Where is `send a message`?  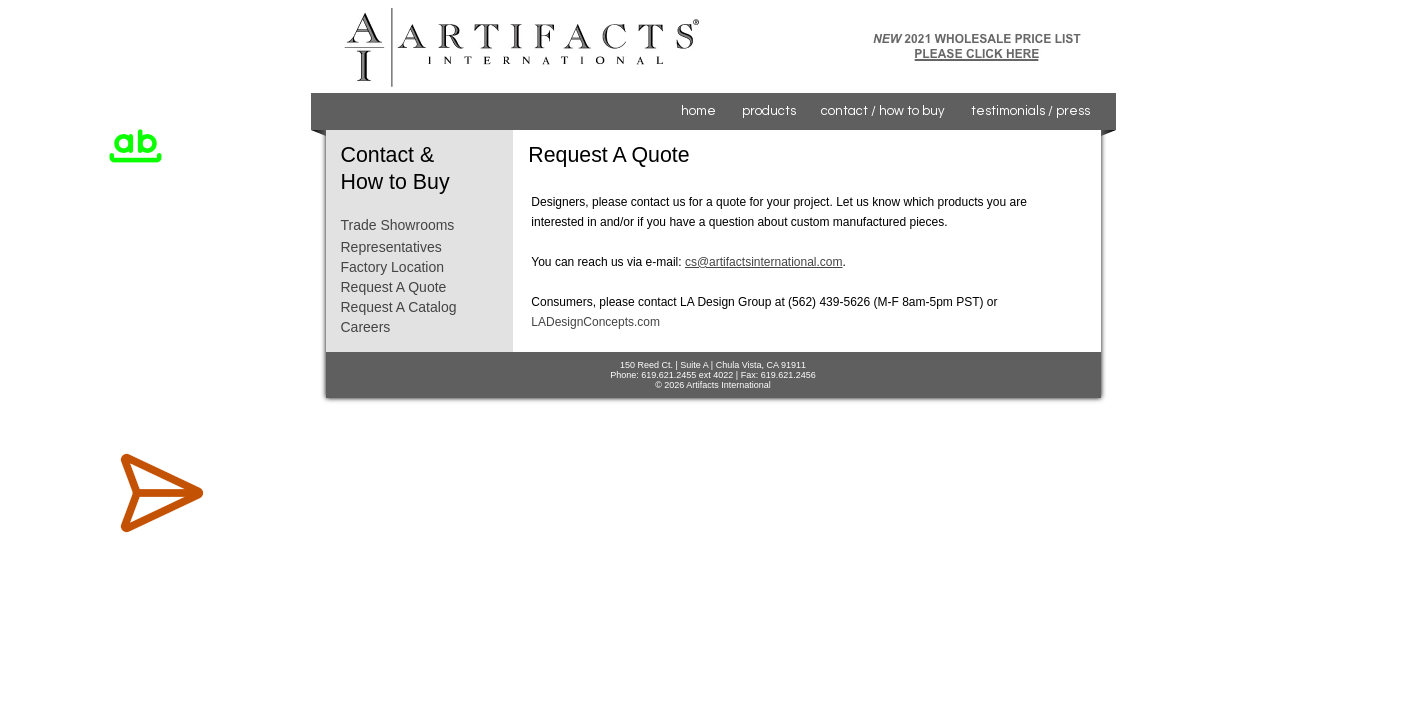 send a message is located at coordinates (160, 493).